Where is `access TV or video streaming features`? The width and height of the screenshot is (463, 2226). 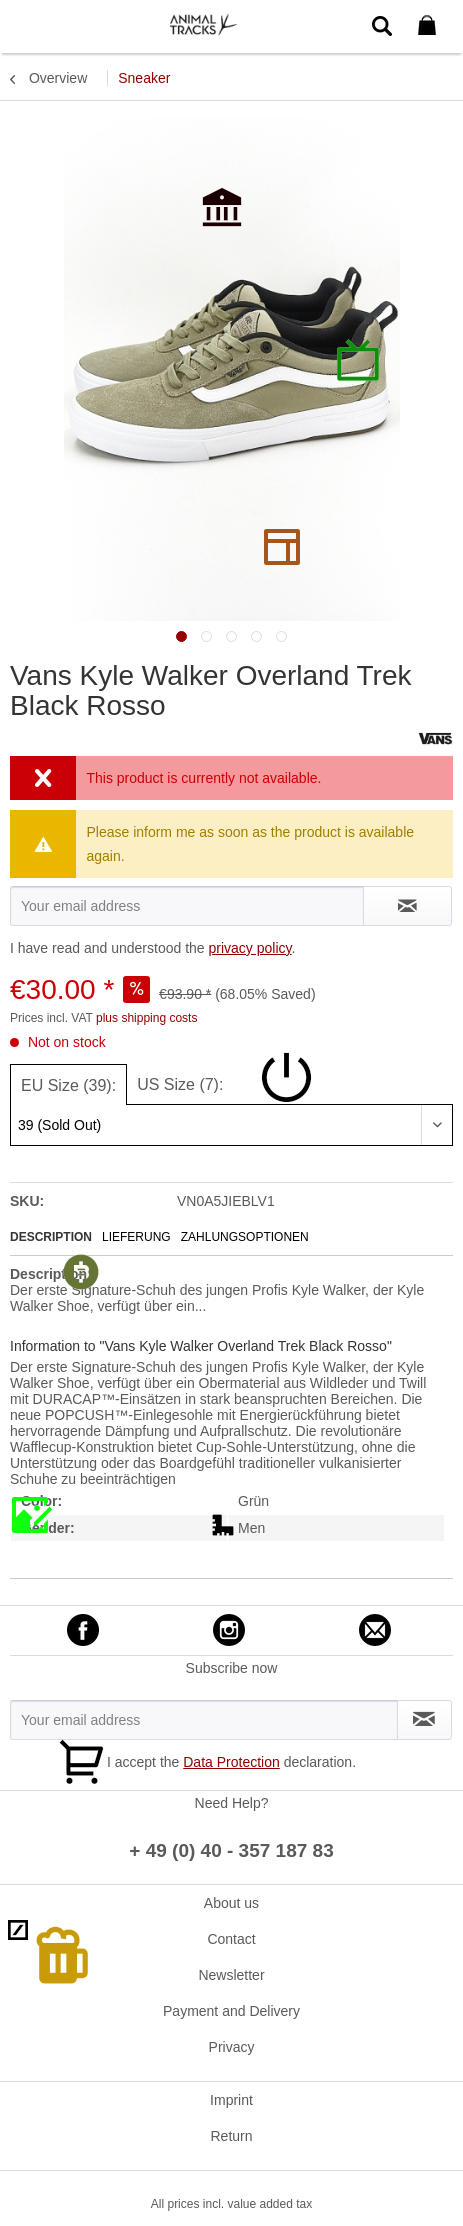 access TV or video streaming features is located at coordinates (358, 362).